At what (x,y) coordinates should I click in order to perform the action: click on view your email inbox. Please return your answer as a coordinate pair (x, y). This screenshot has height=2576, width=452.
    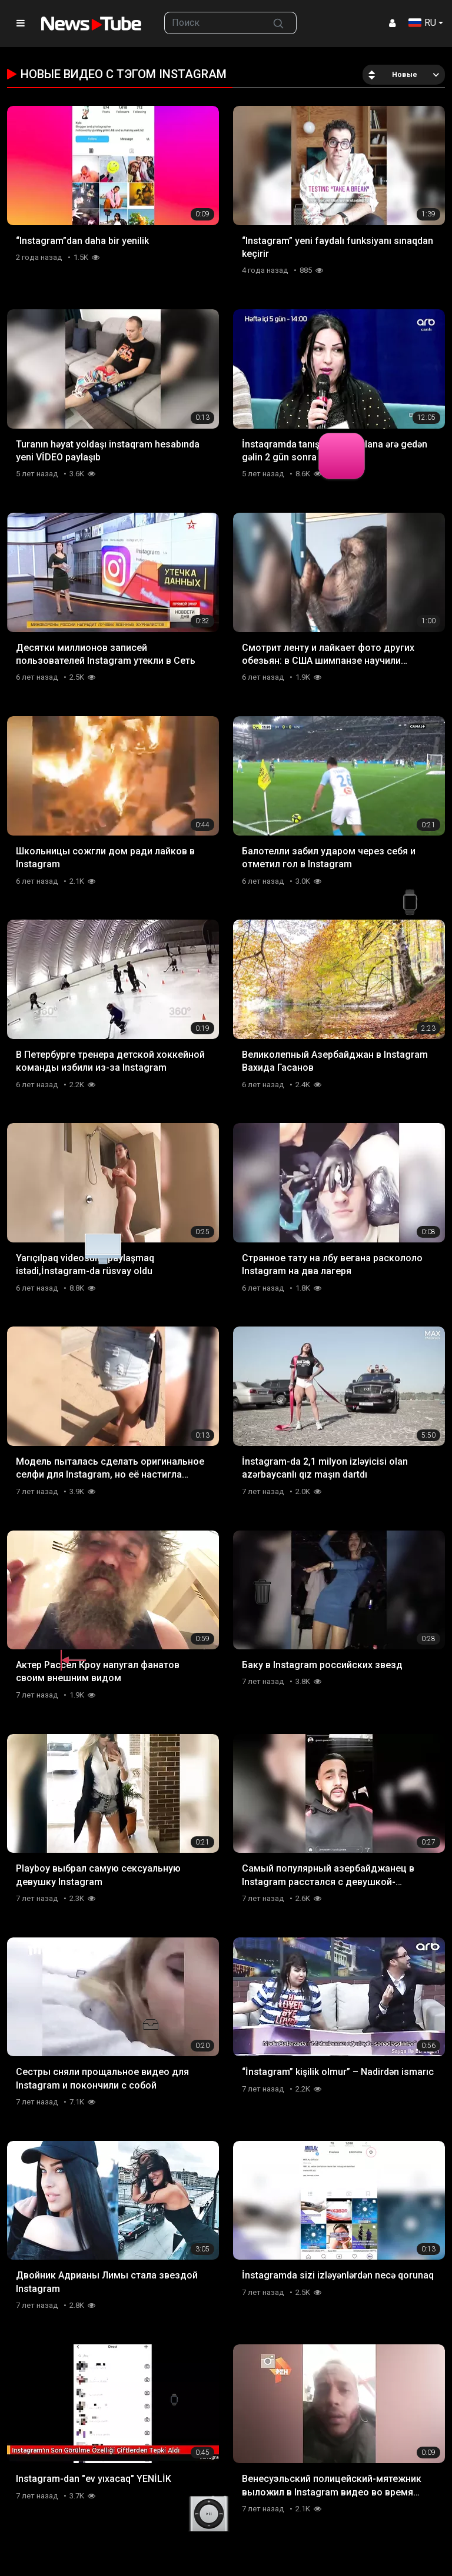
    Looking at the image, I should click on (151, 2024).